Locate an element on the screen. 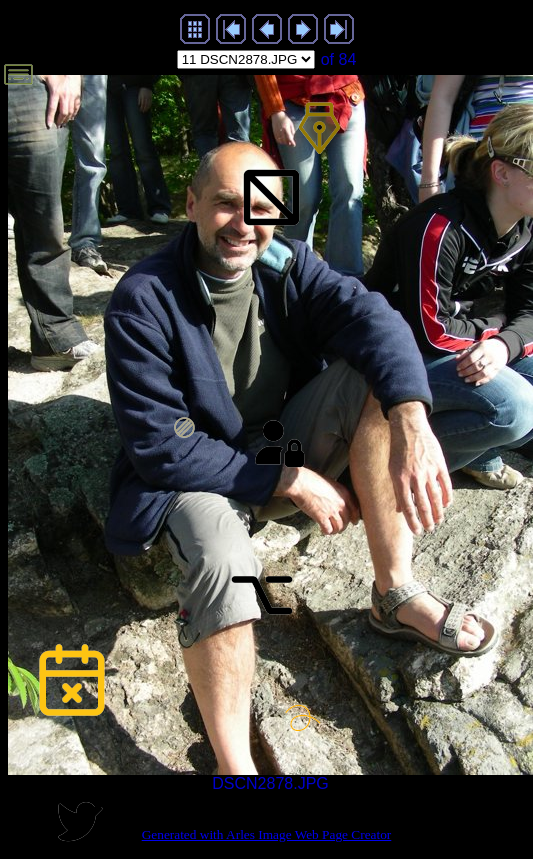 The height and width of the screenshot is (859, 533). share to twitter is located at coordinates (78, 820).